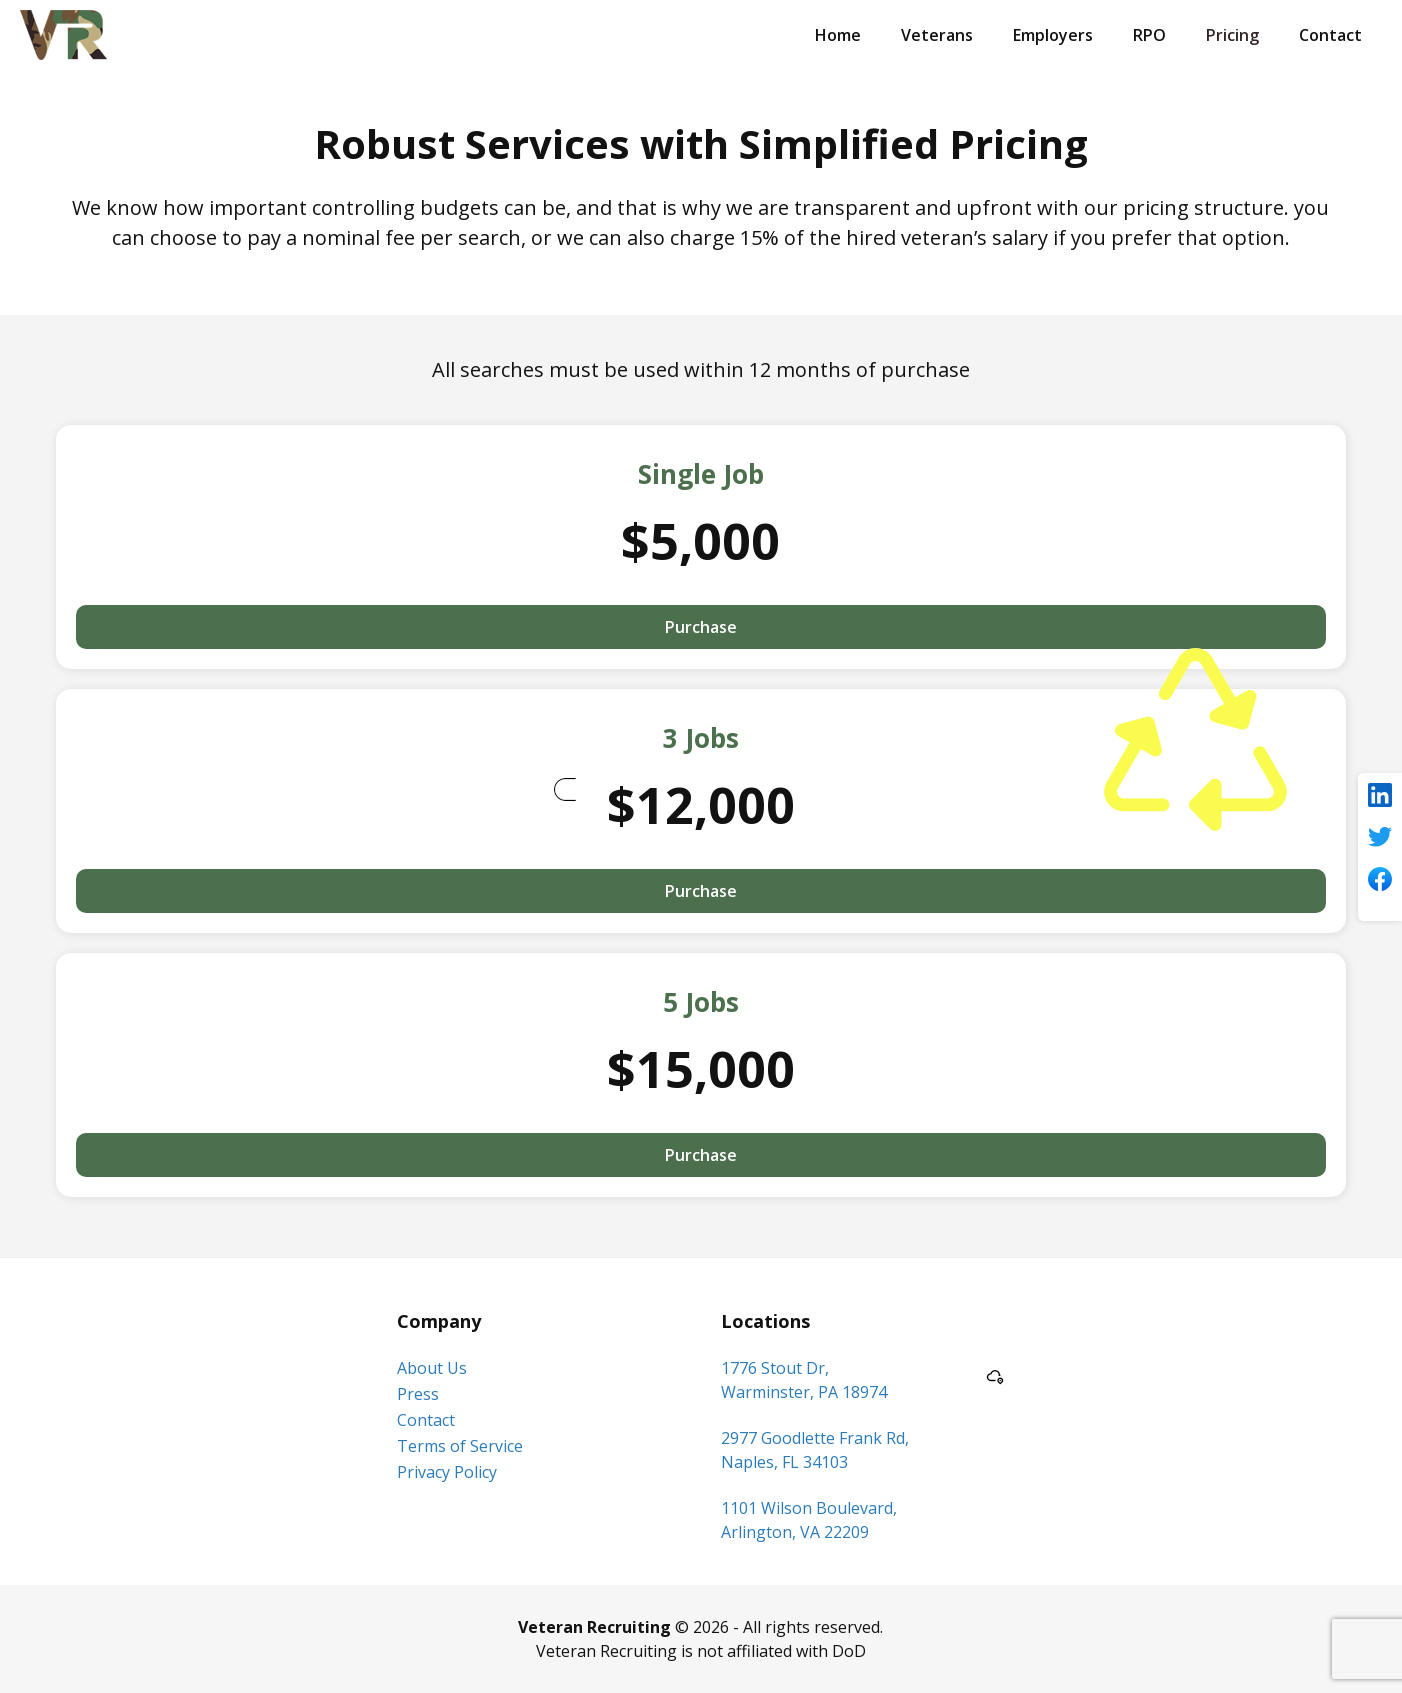 Image resolution: width=1402 pixels, height=1693 pixels. I want to click on recycle or dispose of item responsibly, so click(1195, 739).